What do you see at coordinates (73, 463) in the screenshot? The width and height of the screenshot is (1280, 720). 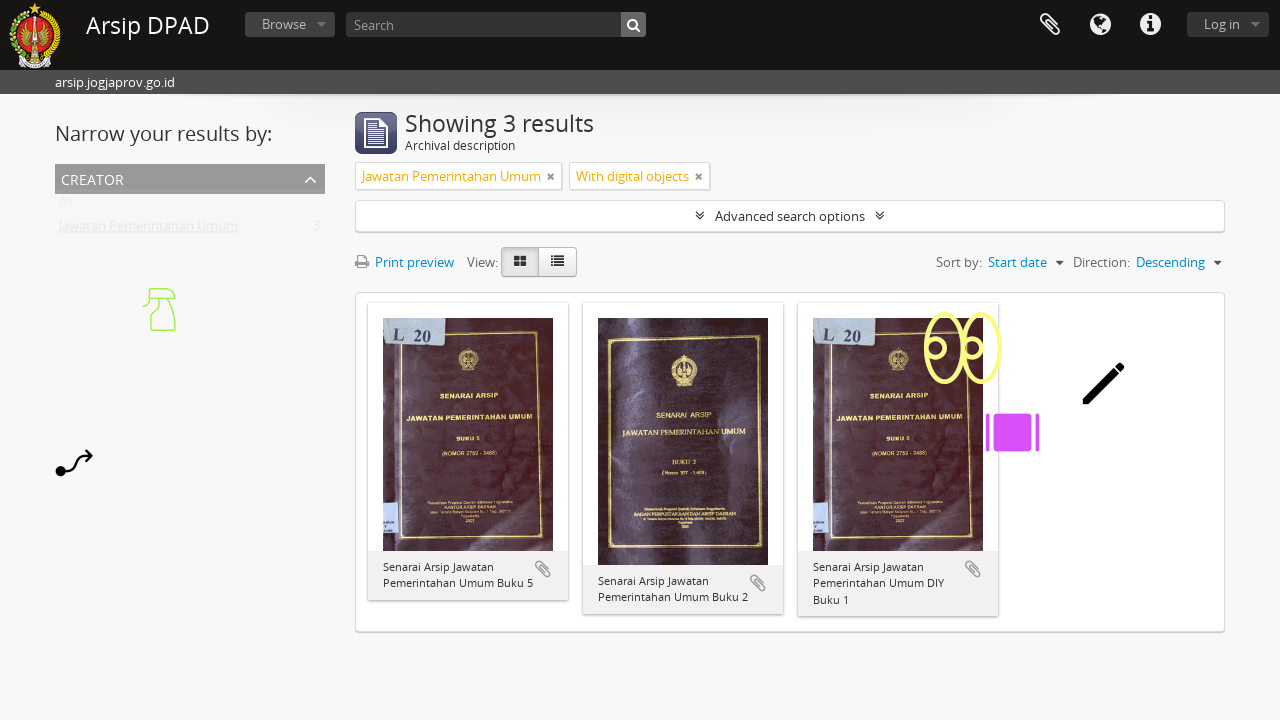 I see `indicates a workflow or process flow direction` at bounding box center [73, 463].